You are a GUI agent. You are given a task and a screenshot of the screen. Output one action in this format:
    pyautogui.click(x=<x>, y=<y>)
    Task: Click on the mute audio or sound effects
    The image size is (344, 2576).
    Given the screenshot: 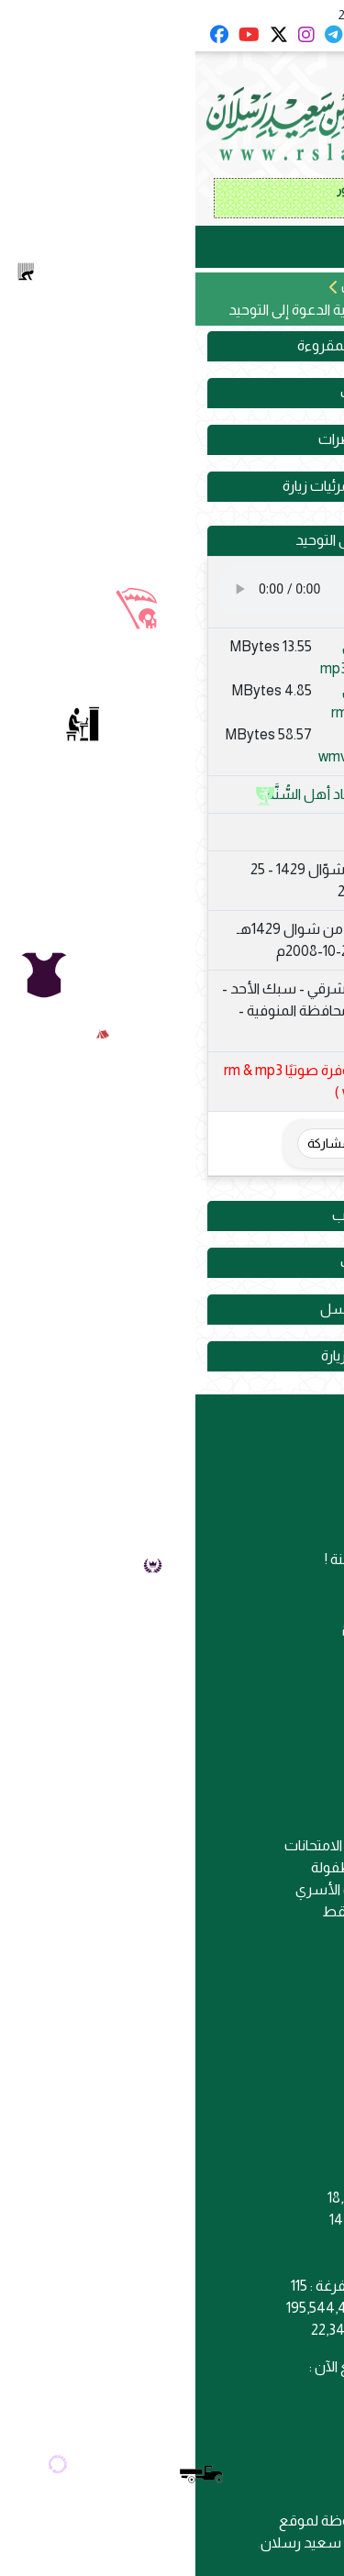 What is the action you would take?
    pyautogui.click(x=265, y=796)
    